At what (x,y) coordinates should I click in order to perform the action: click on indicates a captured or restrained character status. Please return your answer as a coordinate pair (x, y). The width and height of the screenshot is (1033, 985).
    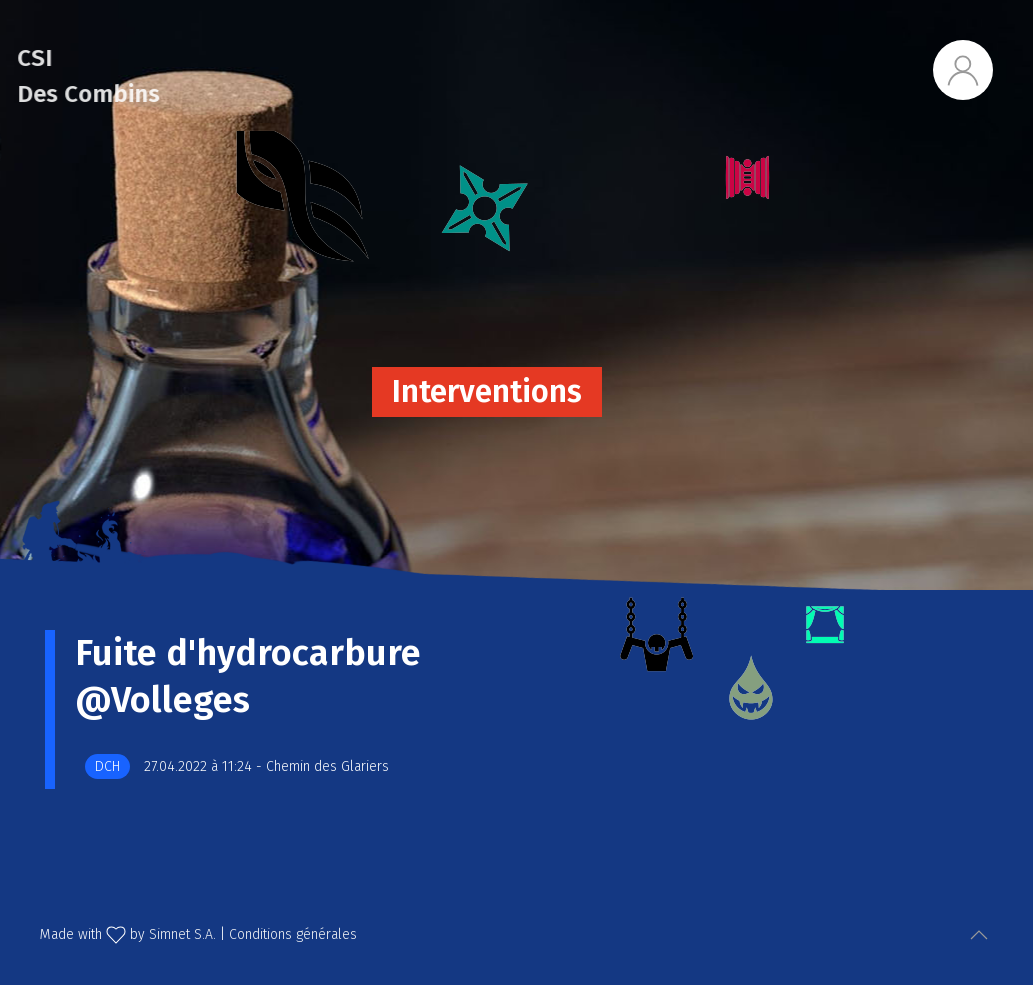
    Looking at the image, I should click on (656, 634).